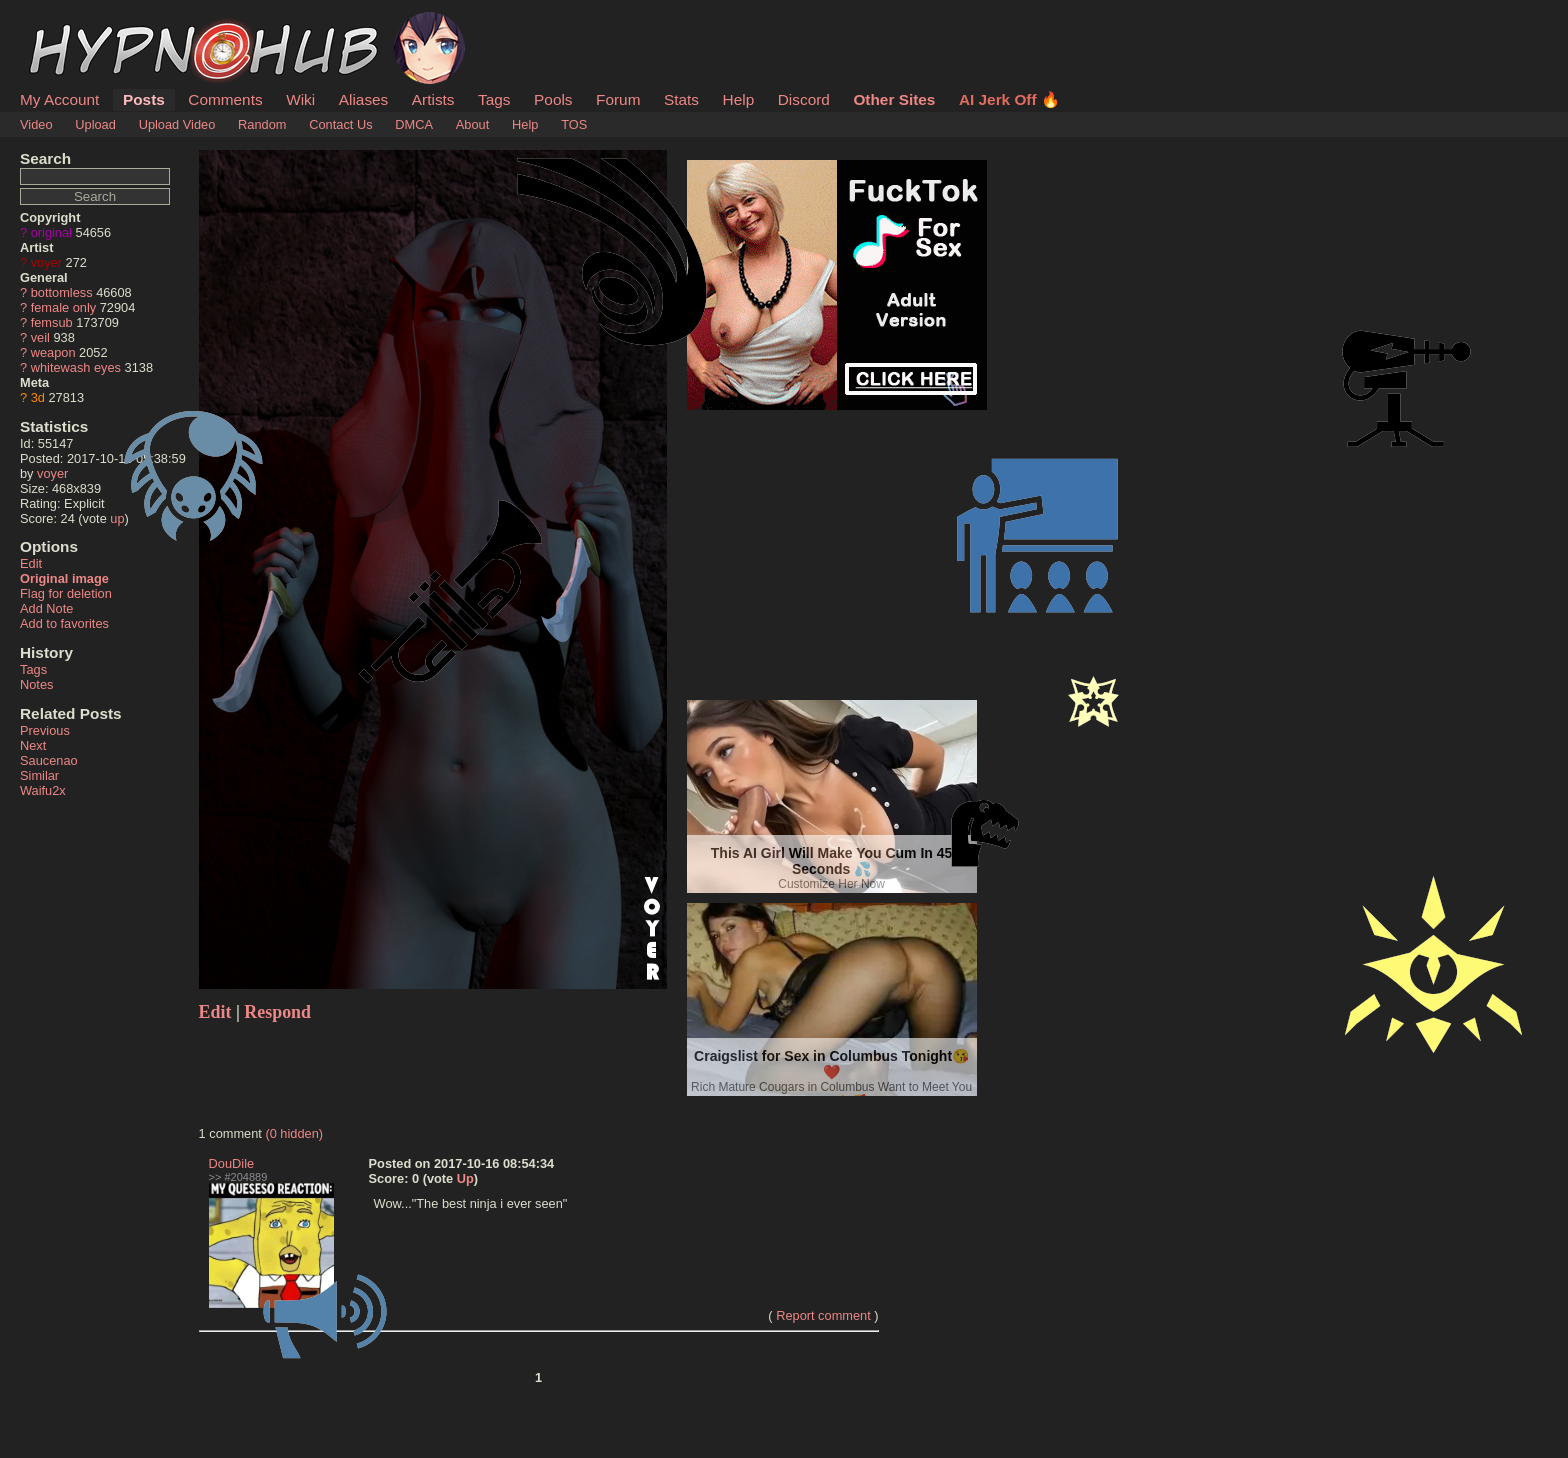  What do you see at coordinates (322, 1311) in the screenshot?
I see `make an announcement or broadcast` at bounding box center [322, 1311].